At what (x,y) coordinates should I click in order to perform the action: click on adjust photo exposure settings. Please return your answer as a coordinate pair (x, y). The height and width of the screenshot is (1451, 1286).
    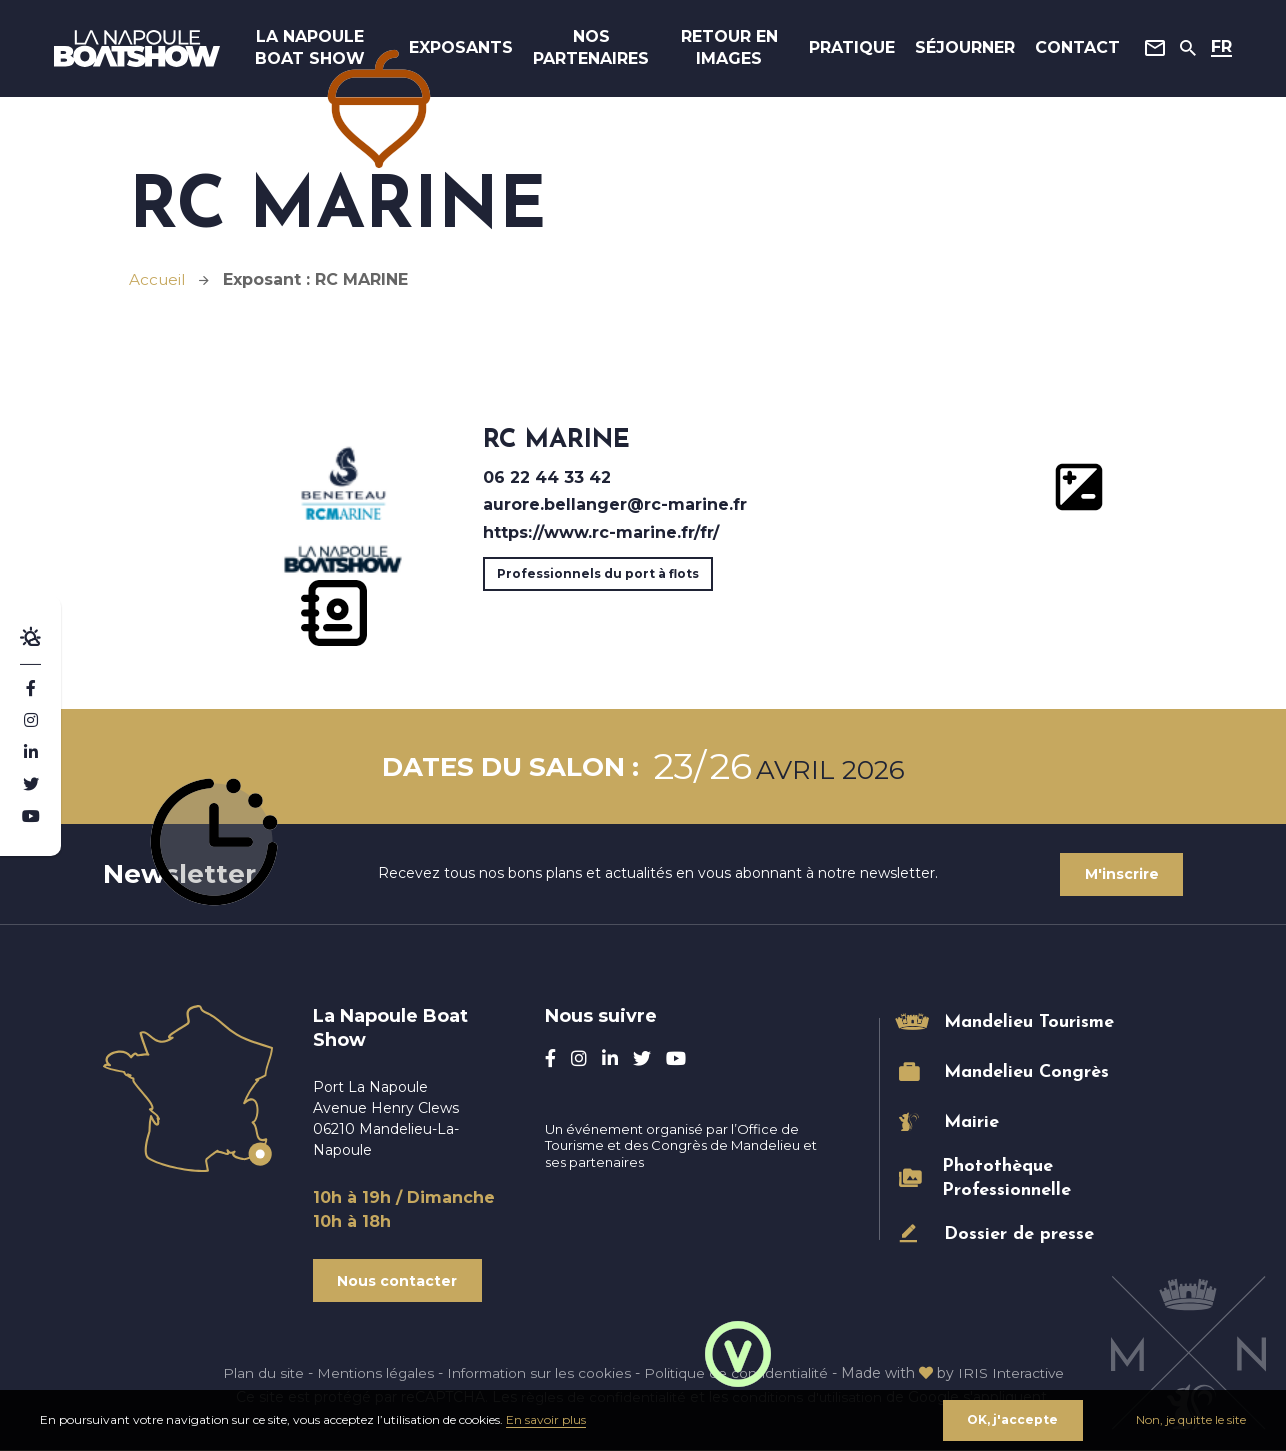
    Looking at the image, I should click on (1079, 487).